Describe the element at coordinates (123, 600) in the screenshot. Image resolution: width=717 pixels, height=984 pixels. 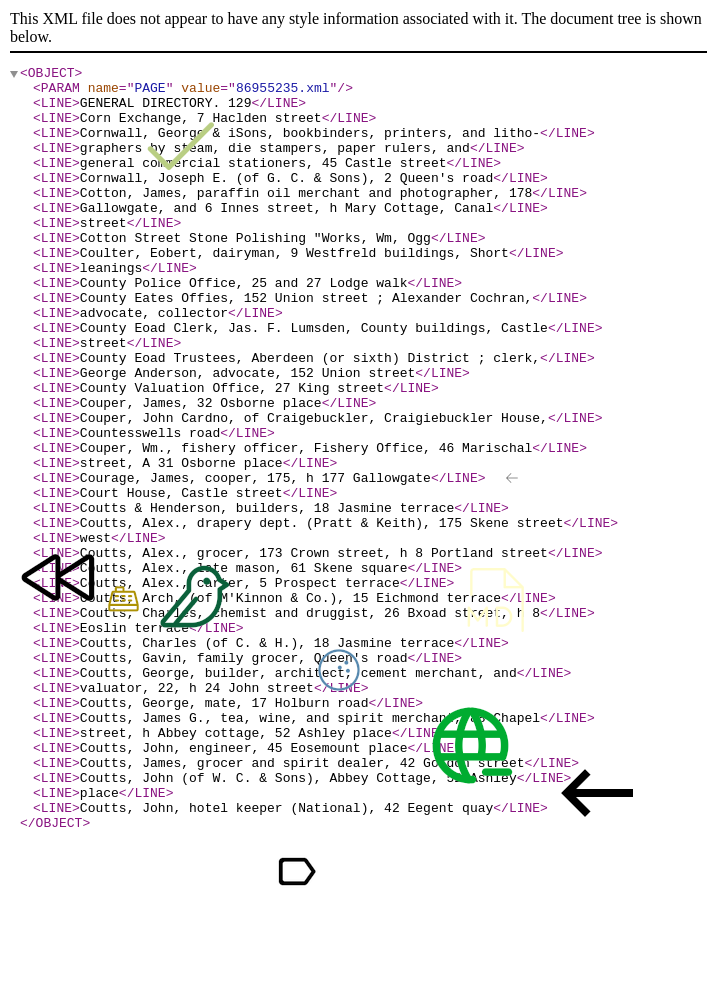
I see `access point of sale system` at that location.